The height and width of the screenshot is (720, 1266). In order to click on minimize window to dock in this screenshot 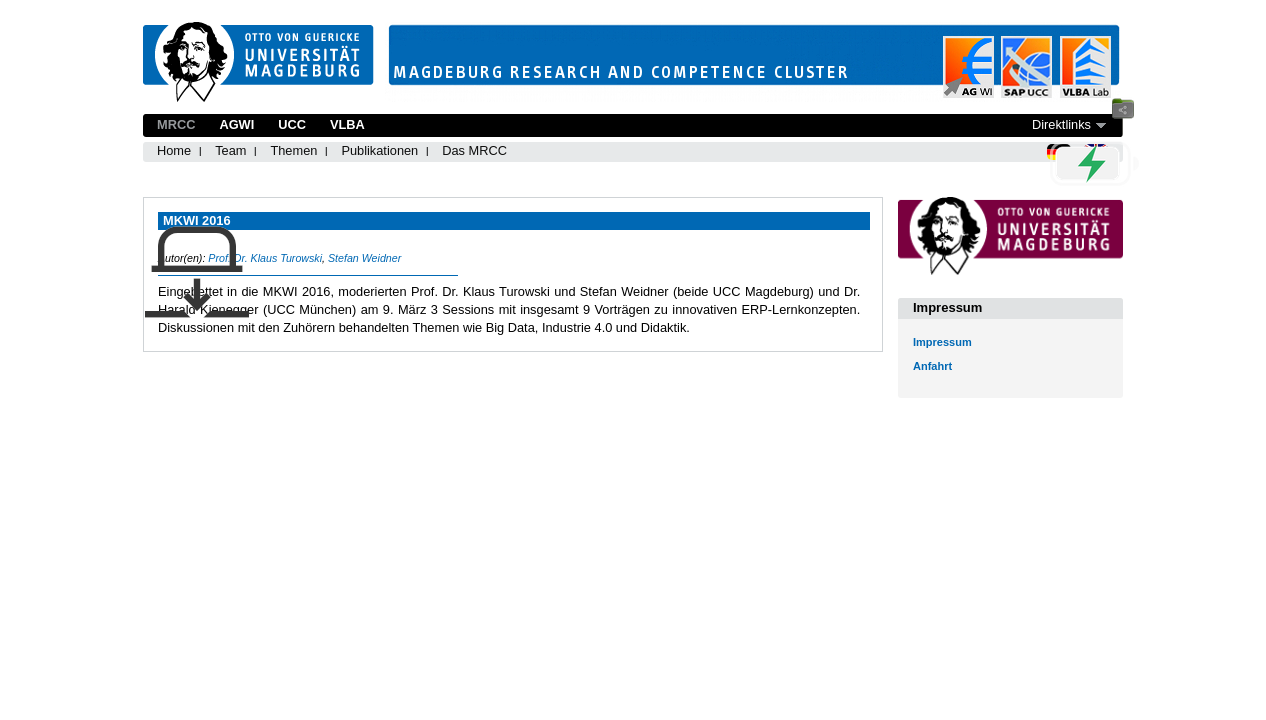, I will do `click(197, 272)`.